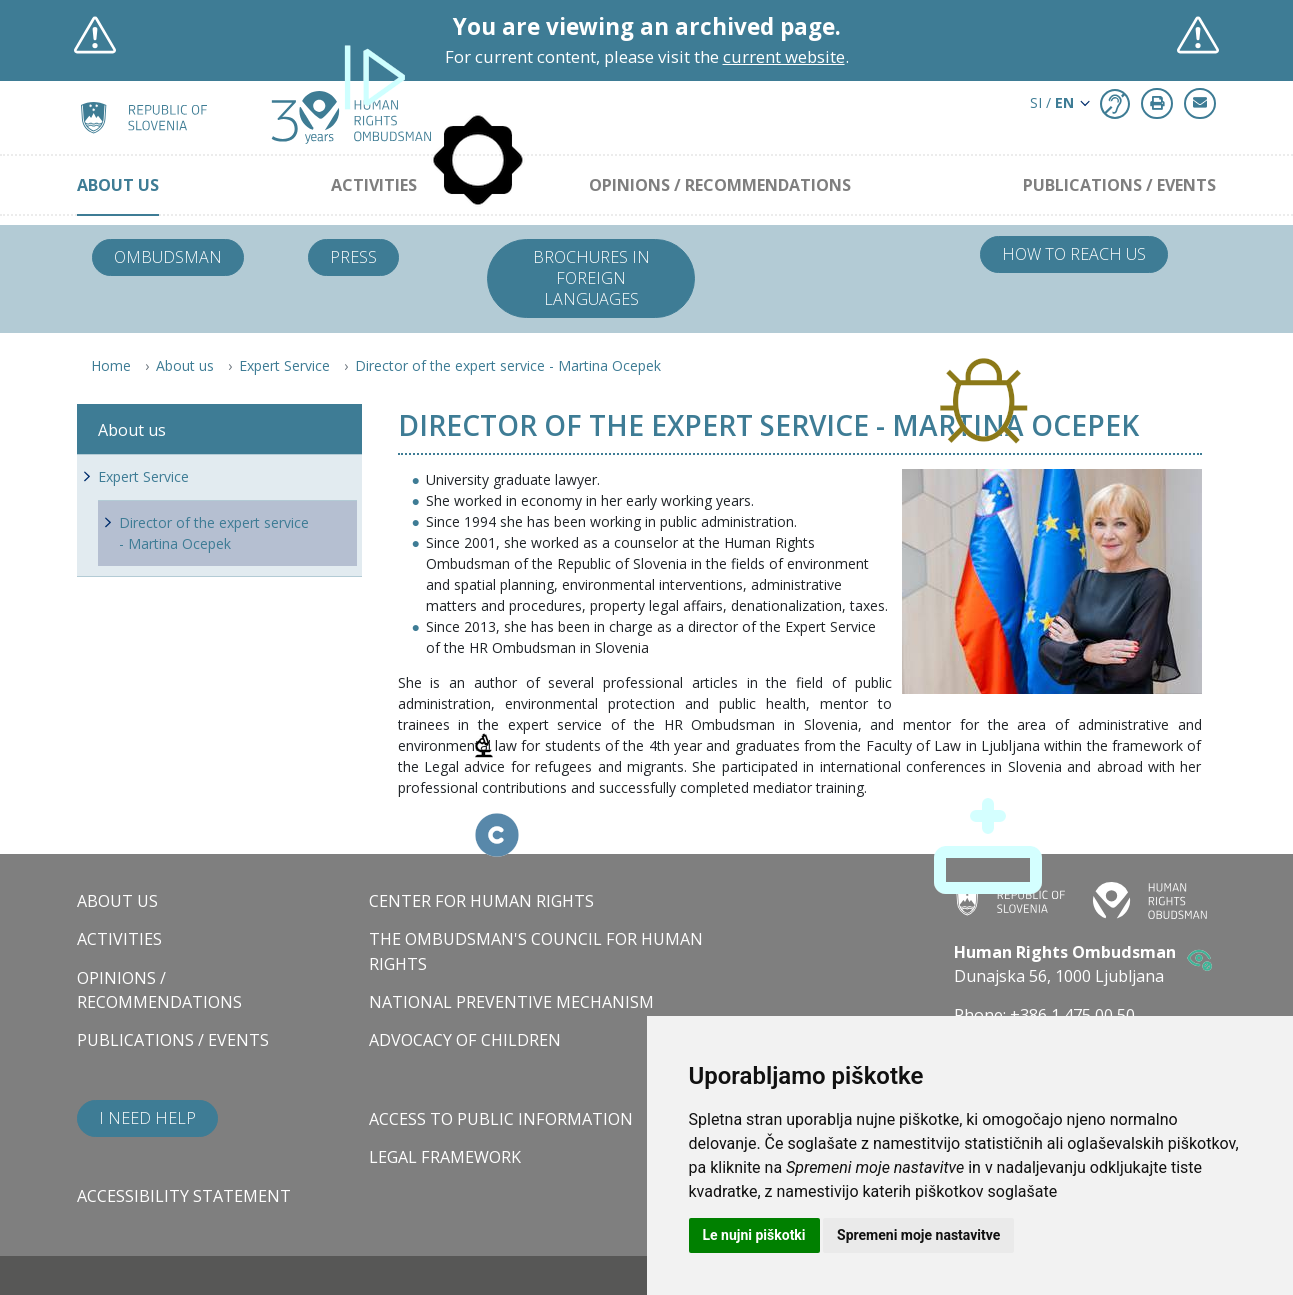 This screenshot has height=1295, width=1293. What do you see at coordinates (478, 160) in the screenshot?
I see `reduce screen brightness` at bounding box center [478, 160].